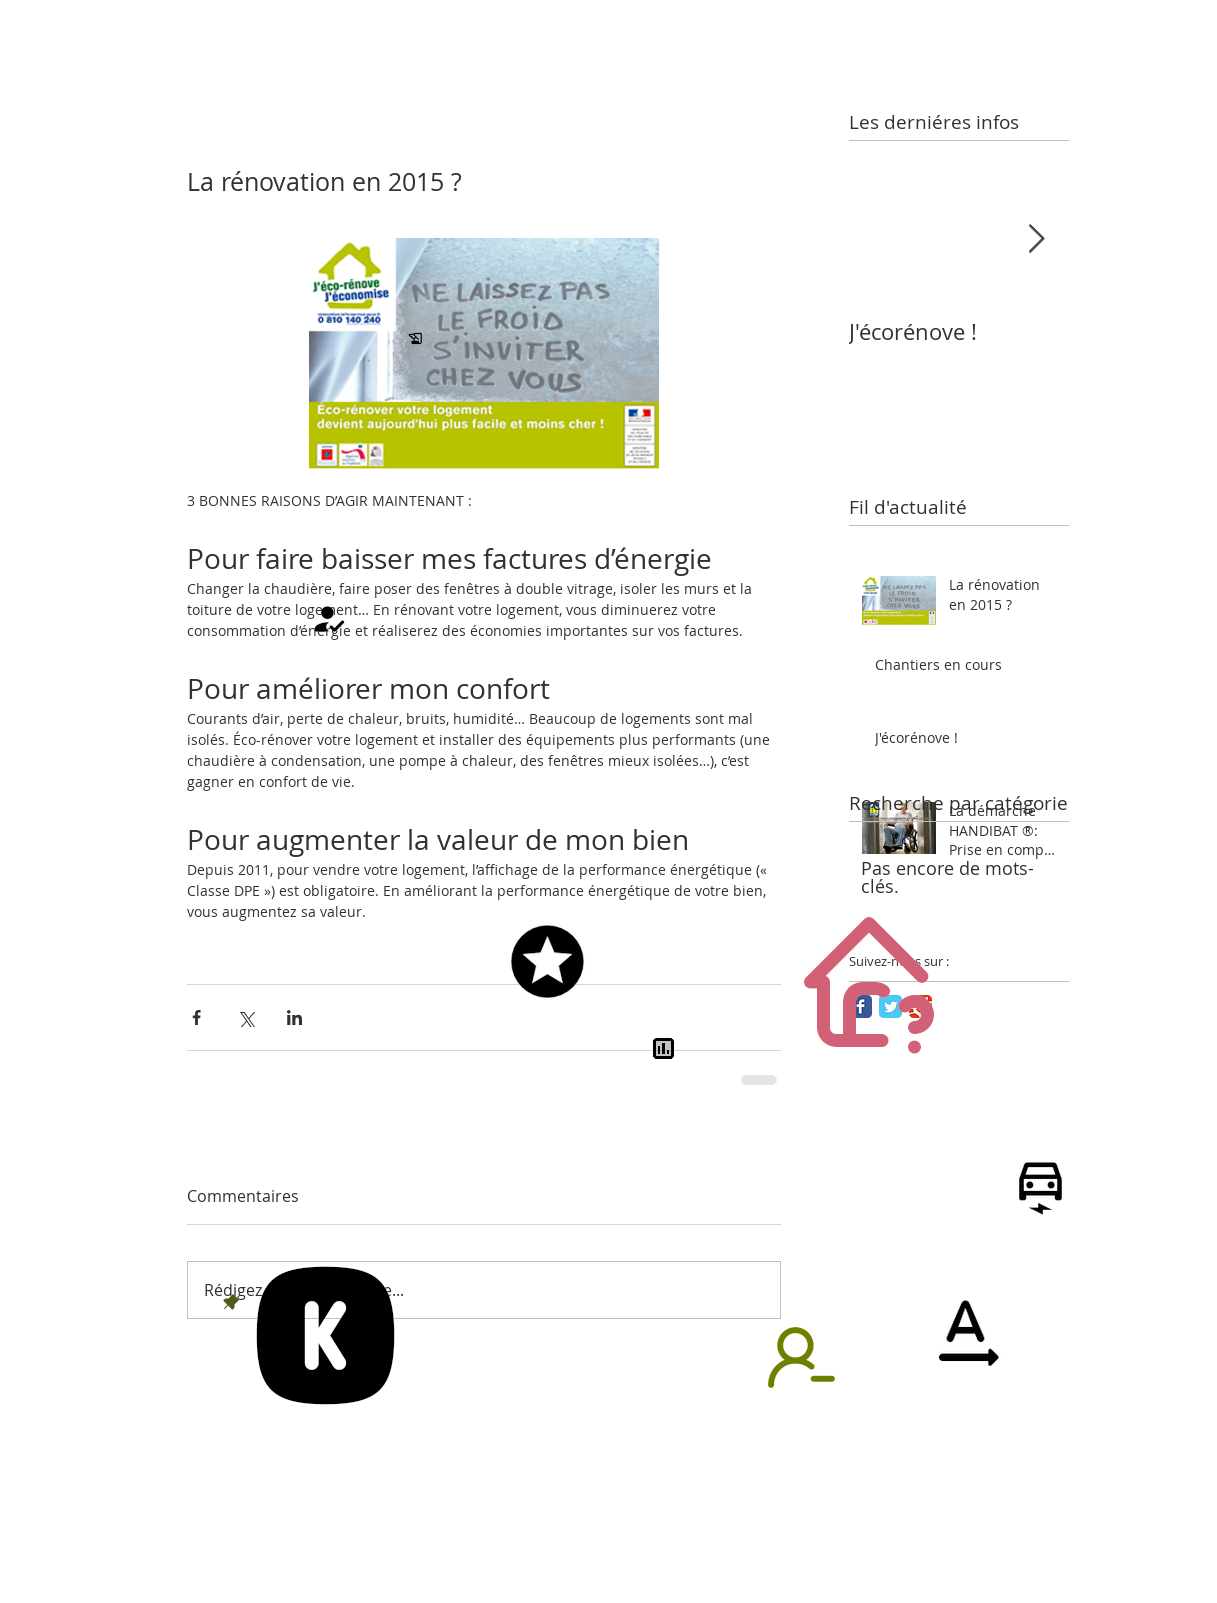 The width and height of the screenshot is (1217, 1603). Describe the element at coordinates (801, 1357) in the screenshot. I see `remove a user or contact` at that location.